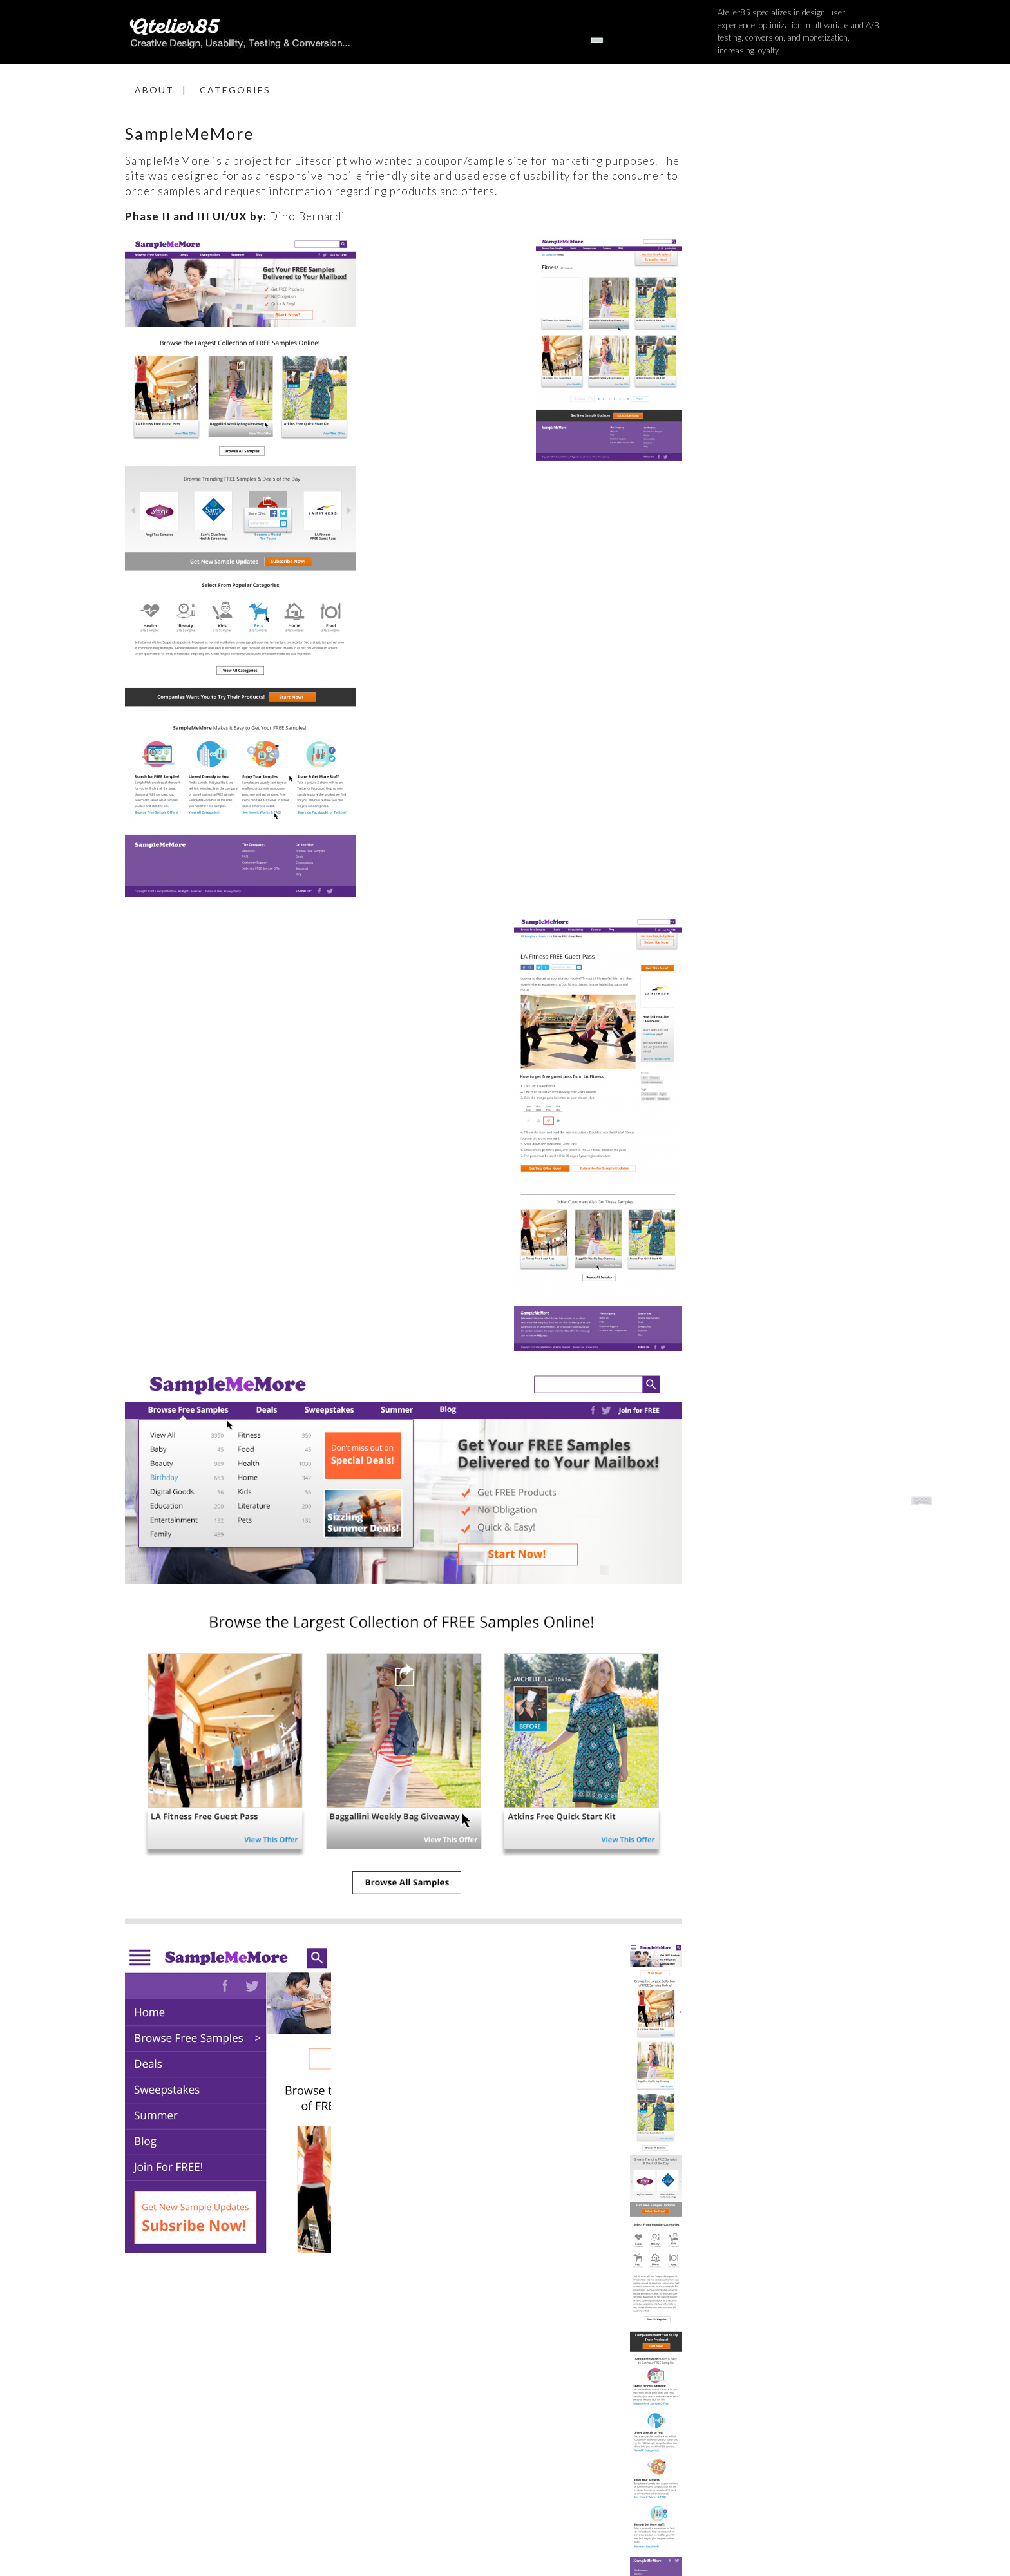  I want to click on connect to a wireless keyboard, so click(922, 1501).